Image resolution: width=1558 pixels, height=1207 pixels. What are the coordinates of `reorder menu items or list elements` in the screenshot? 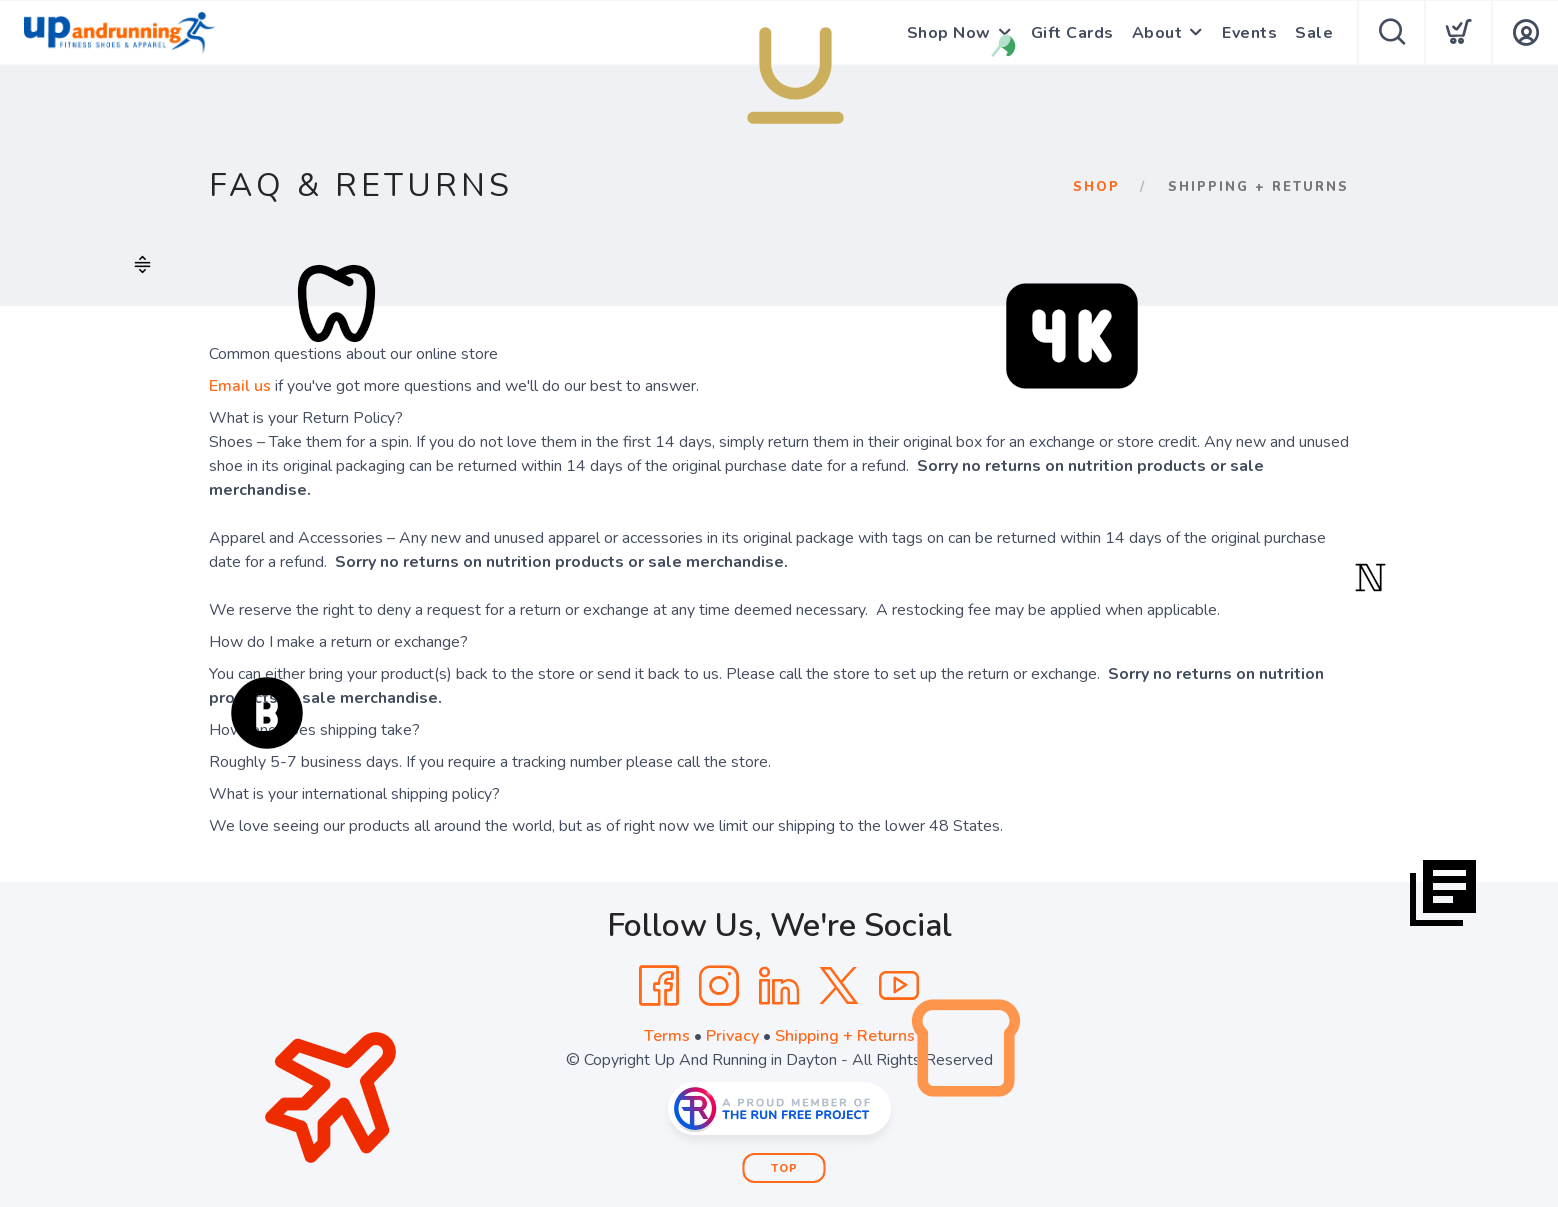 It's located at (142, 264).